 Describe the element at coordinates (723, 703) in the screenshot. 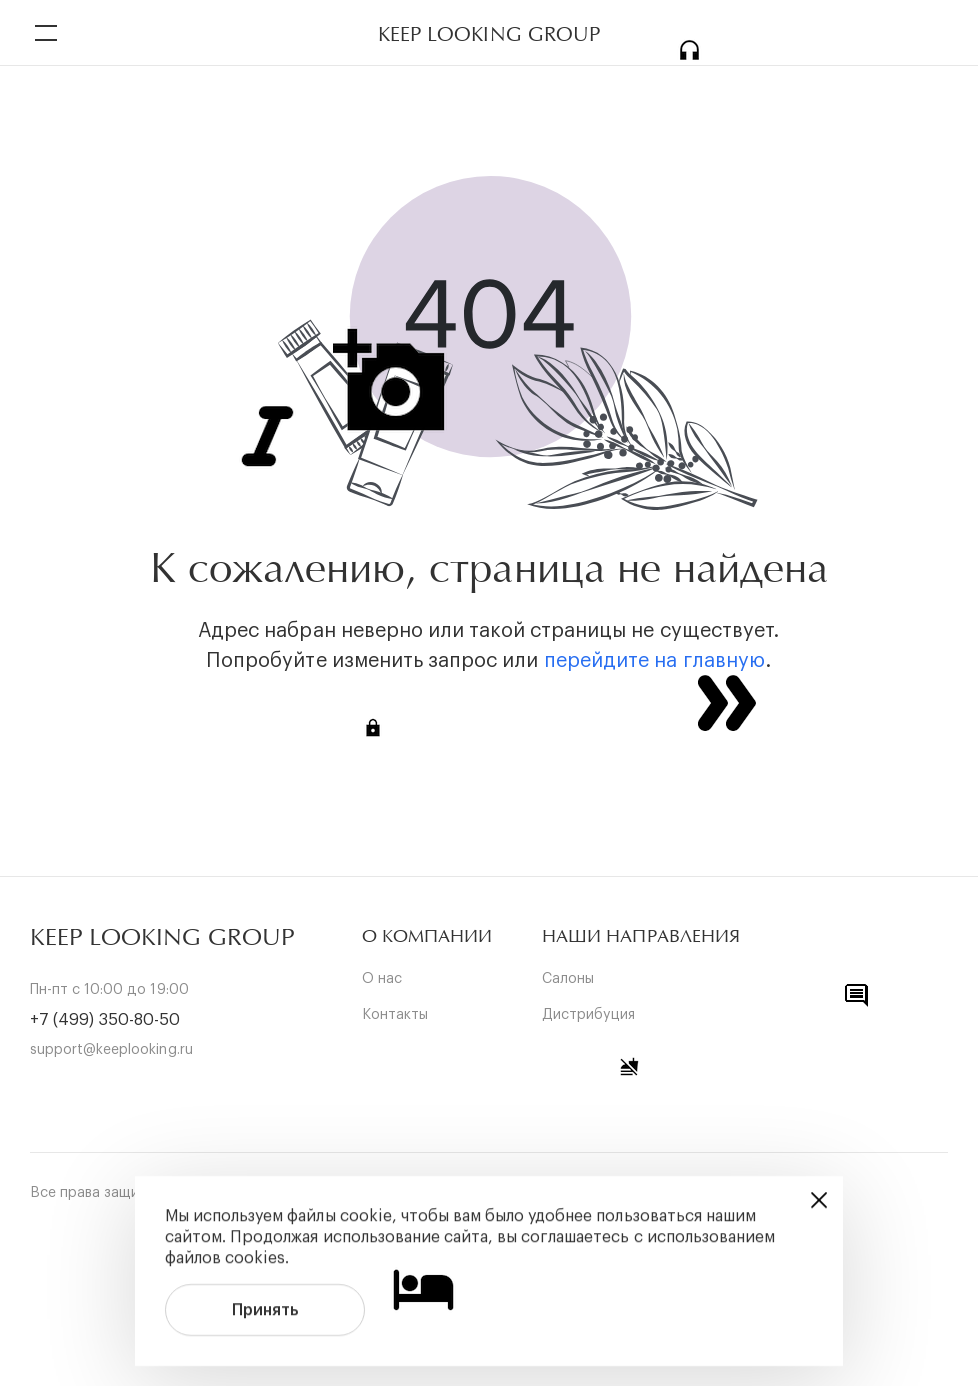

I see `skip forward or advance to next item` at that location.